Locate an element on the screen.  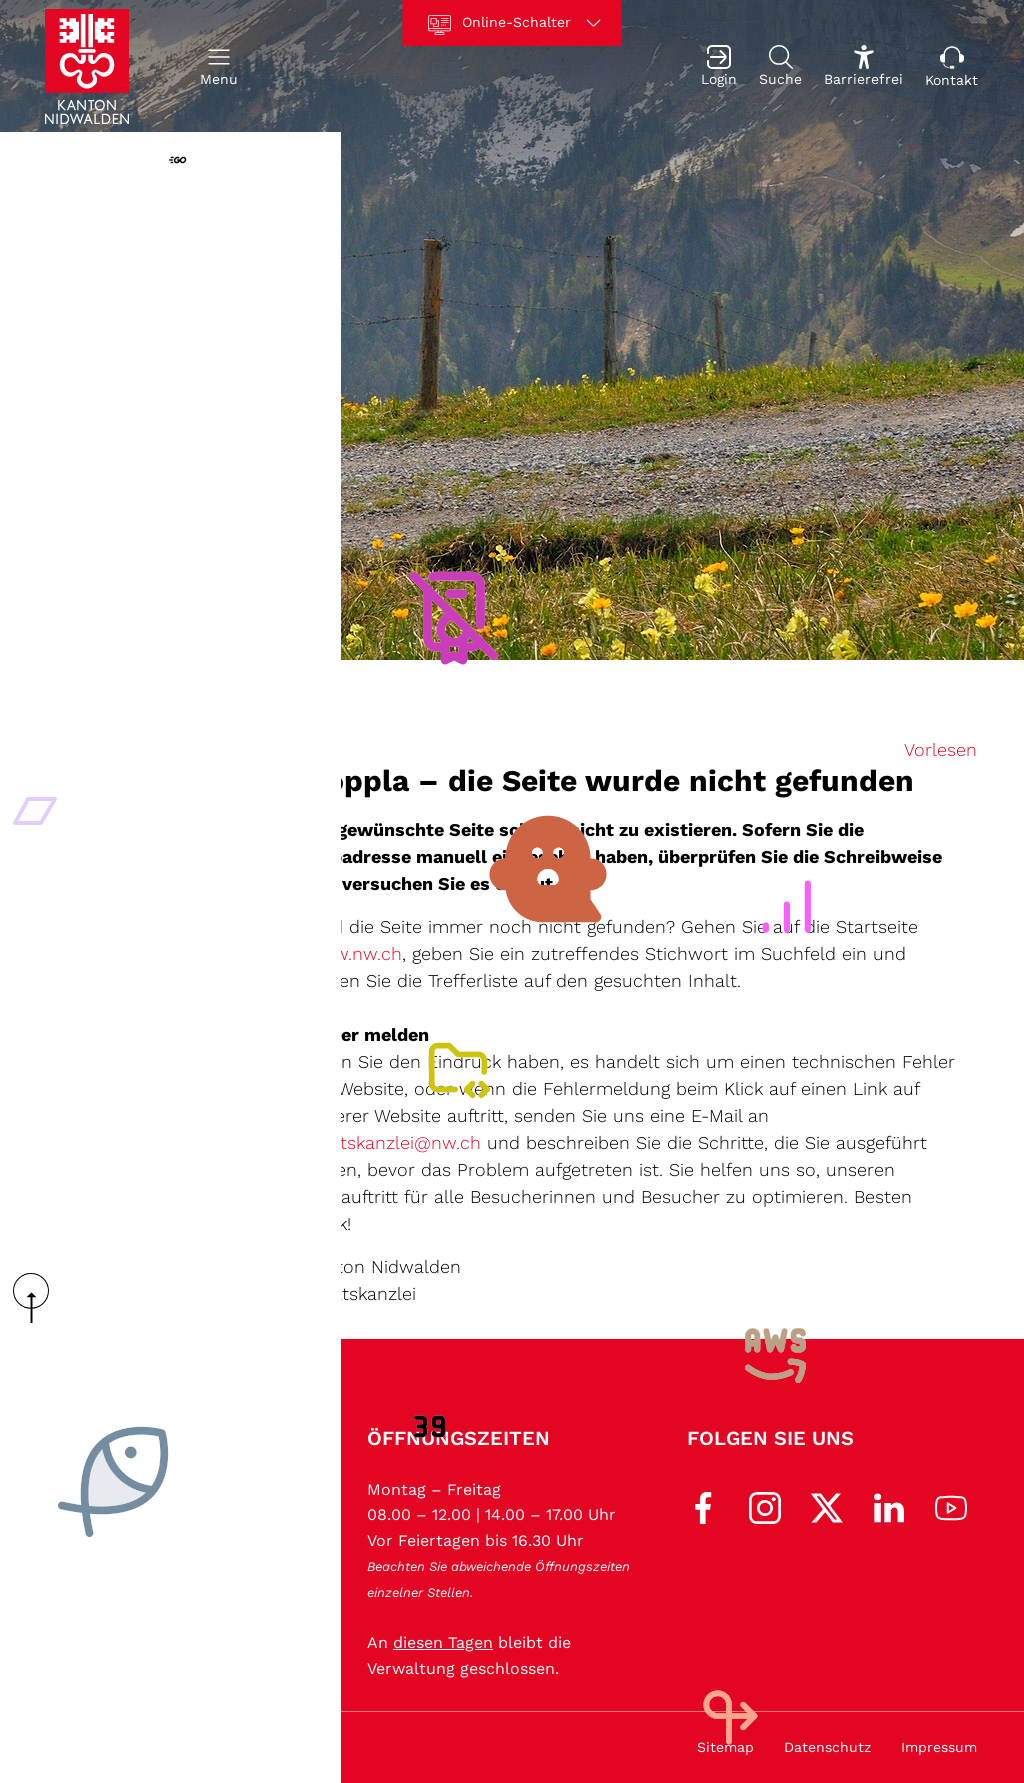
toggle ghost mode or invisible status is located at coordinates (548, 869).